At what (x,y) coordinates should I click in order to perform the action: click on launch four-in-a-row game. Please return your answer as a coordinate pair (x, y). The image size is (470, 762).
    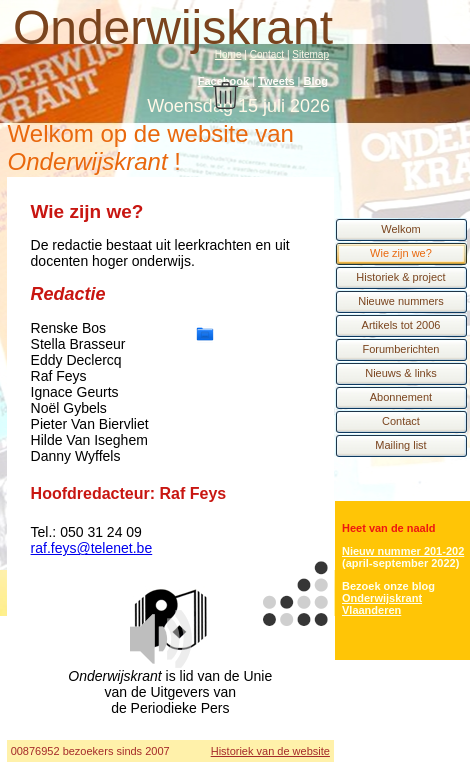
    Looking at the image, I should click on (297, 591).